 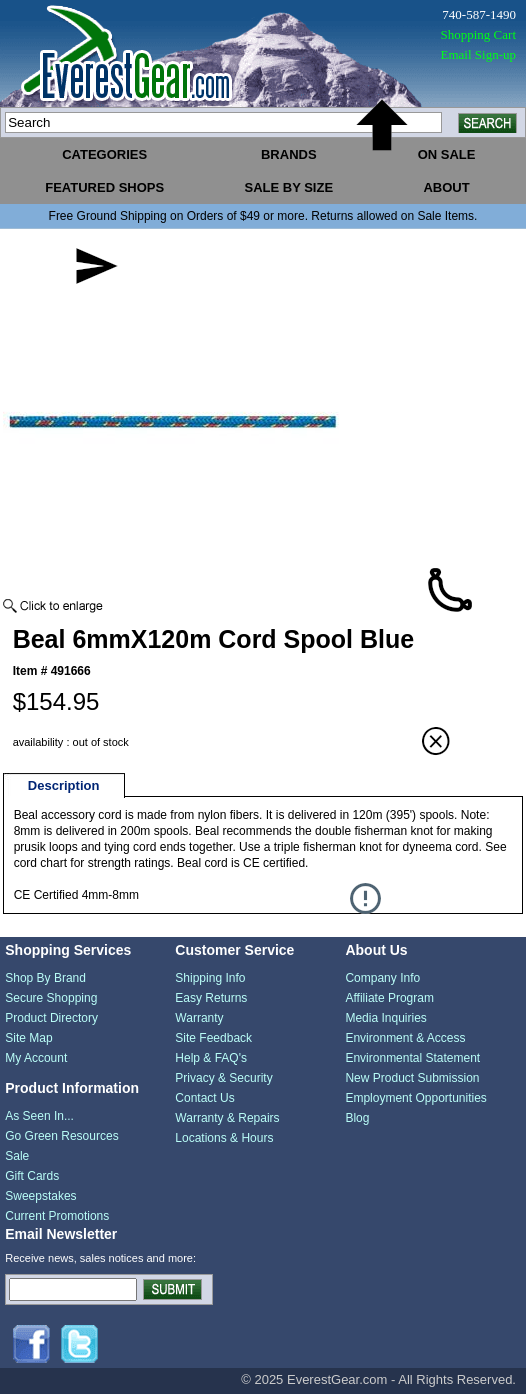 I want to click on indicates an error or failed action, so click(x=436, y=741).